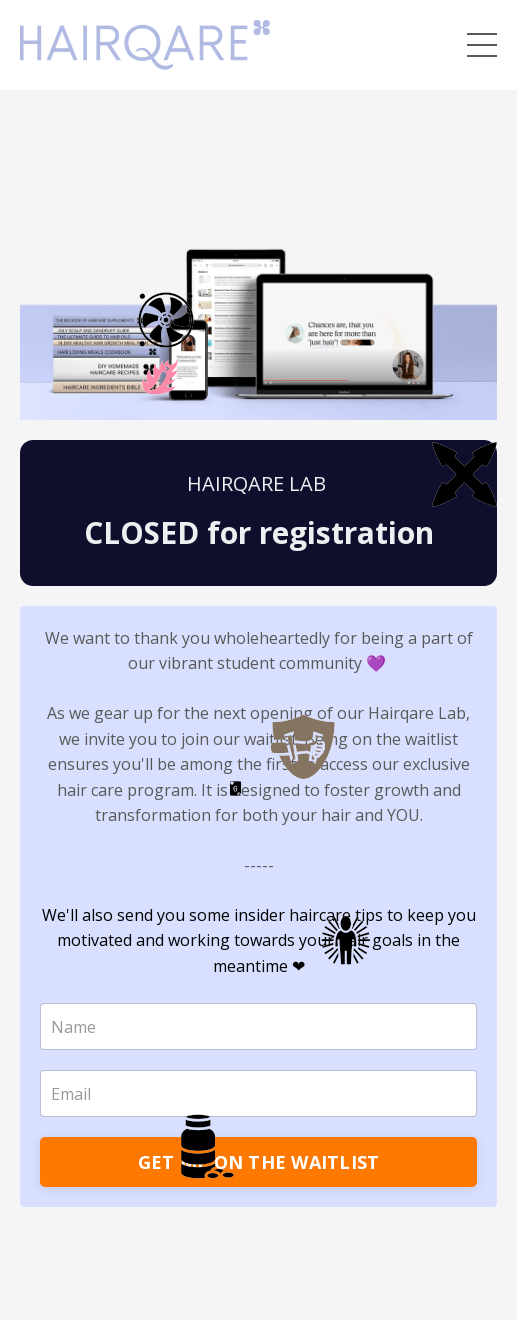 The image size is (517, 1320). I want to click on equip or attach a shield to your character, so click(303, 746).